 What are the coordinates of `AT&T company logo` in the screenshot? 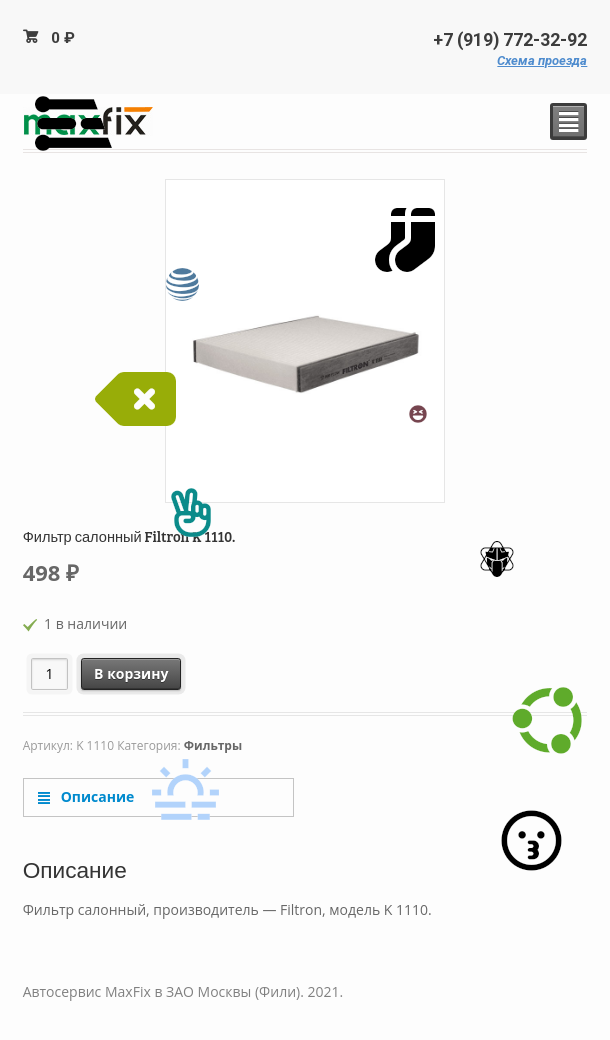 It's located at (182, 284).